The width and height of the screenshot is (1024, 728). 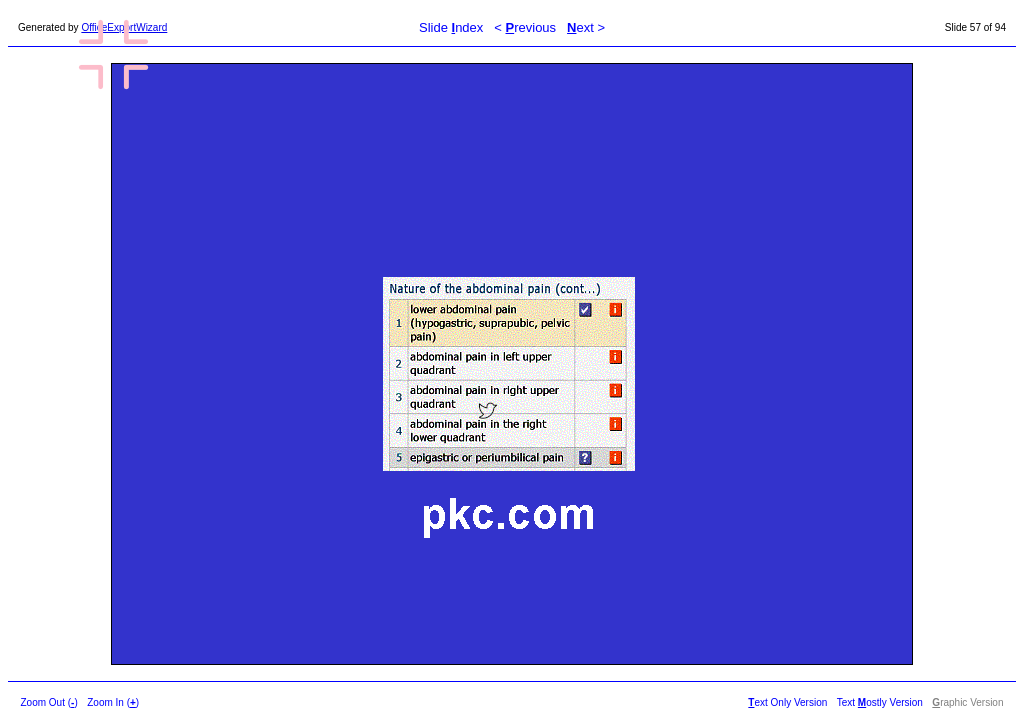 What do you see at coordinates (487, 410) in the screenshot?
I see `share to twitter` at bounding box center [487, 410].